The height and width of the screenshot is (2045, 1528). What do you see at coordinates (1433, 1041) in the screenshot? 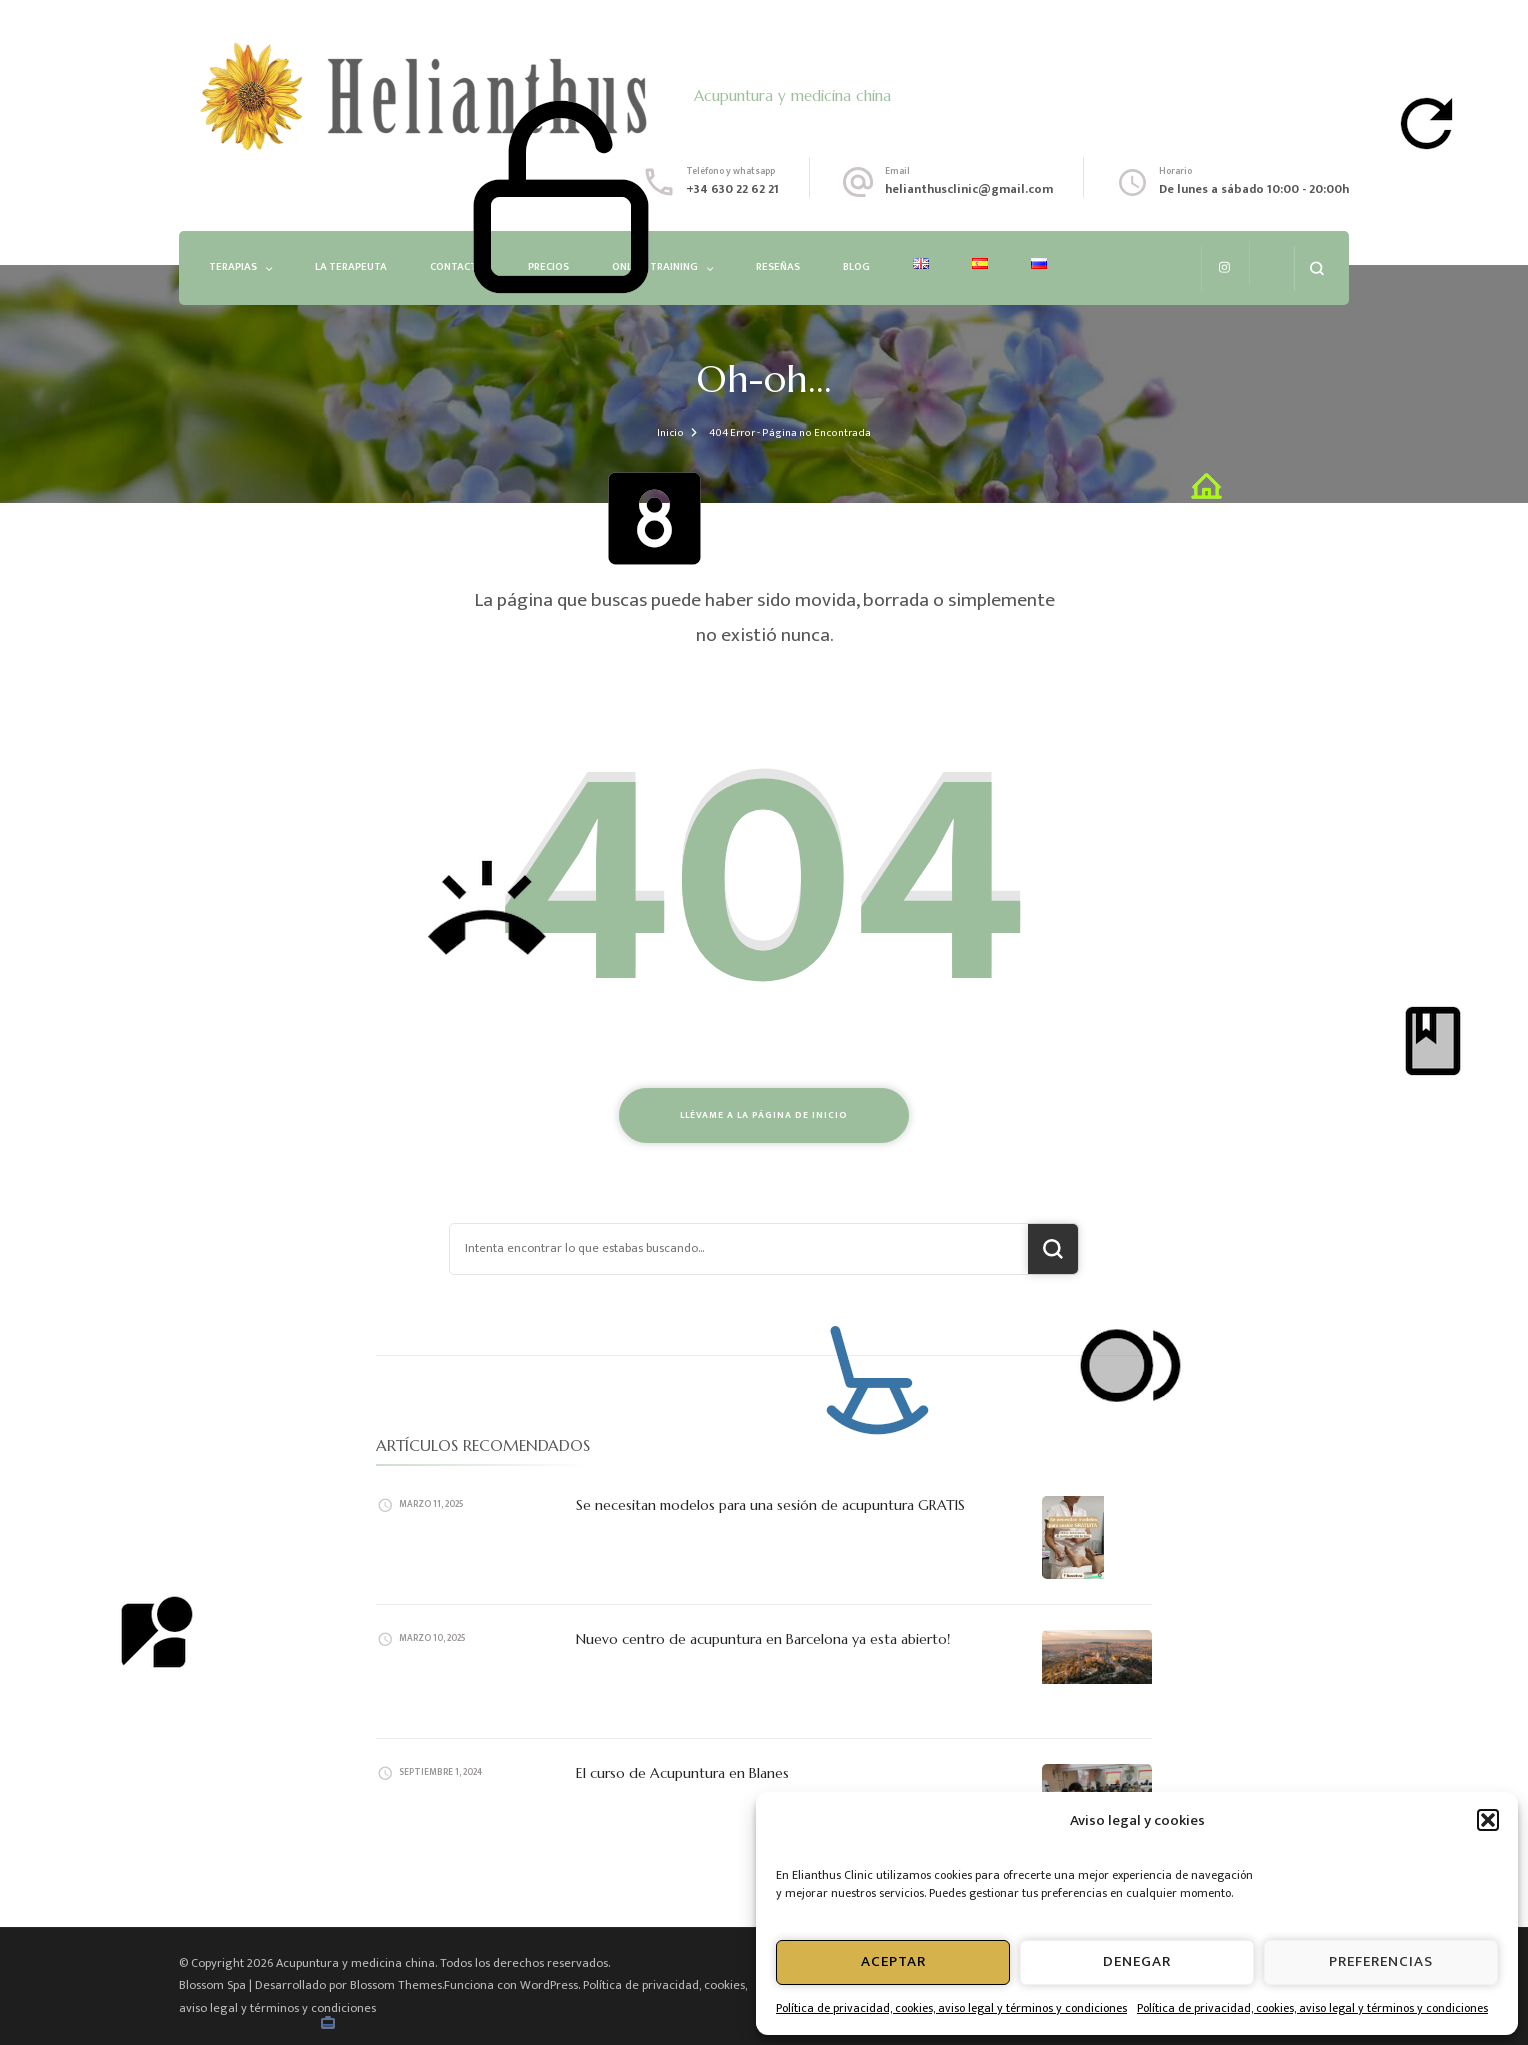
I see `access your saved bookmarks or reading list` at bounding box center [1433, 1041].